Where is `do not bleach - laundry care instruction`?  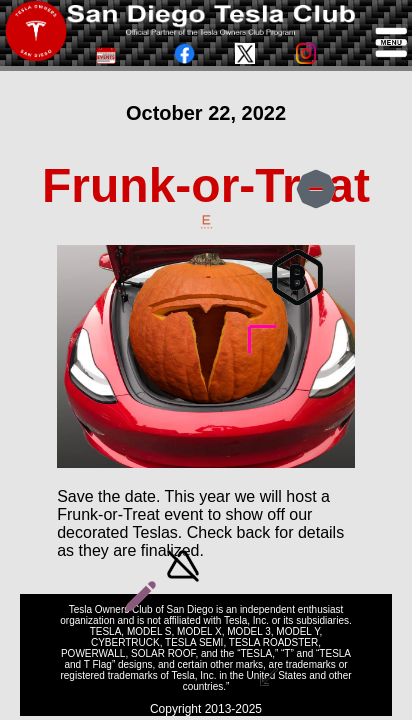 do not bleach - laundry care instruction is located at coordinates (183, 566).